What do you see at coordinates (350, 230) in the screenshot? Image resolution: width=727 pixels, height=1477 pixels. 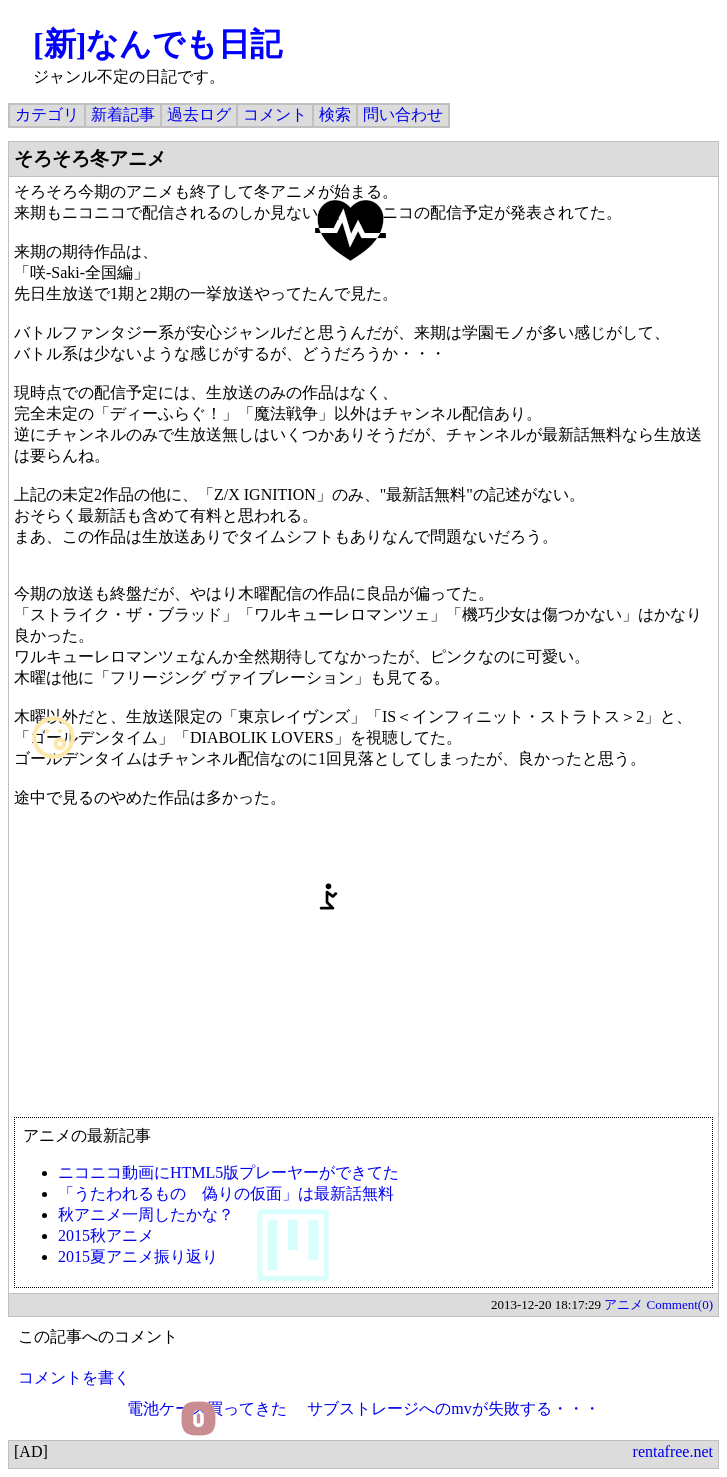 I see `track your fitness and health metrics` at bounding box center [350, 230].